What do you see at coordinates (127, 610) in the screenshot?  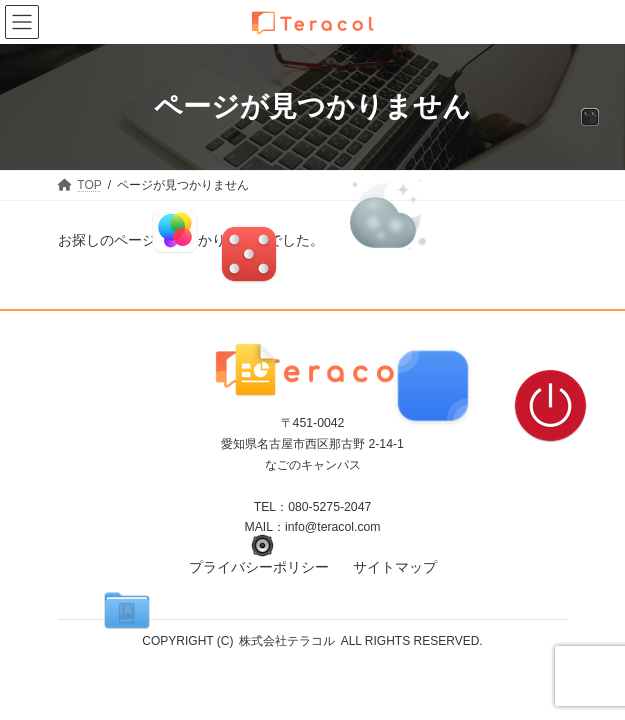 I see `open typography or font-related files folder` at bounding box center [127, 610].